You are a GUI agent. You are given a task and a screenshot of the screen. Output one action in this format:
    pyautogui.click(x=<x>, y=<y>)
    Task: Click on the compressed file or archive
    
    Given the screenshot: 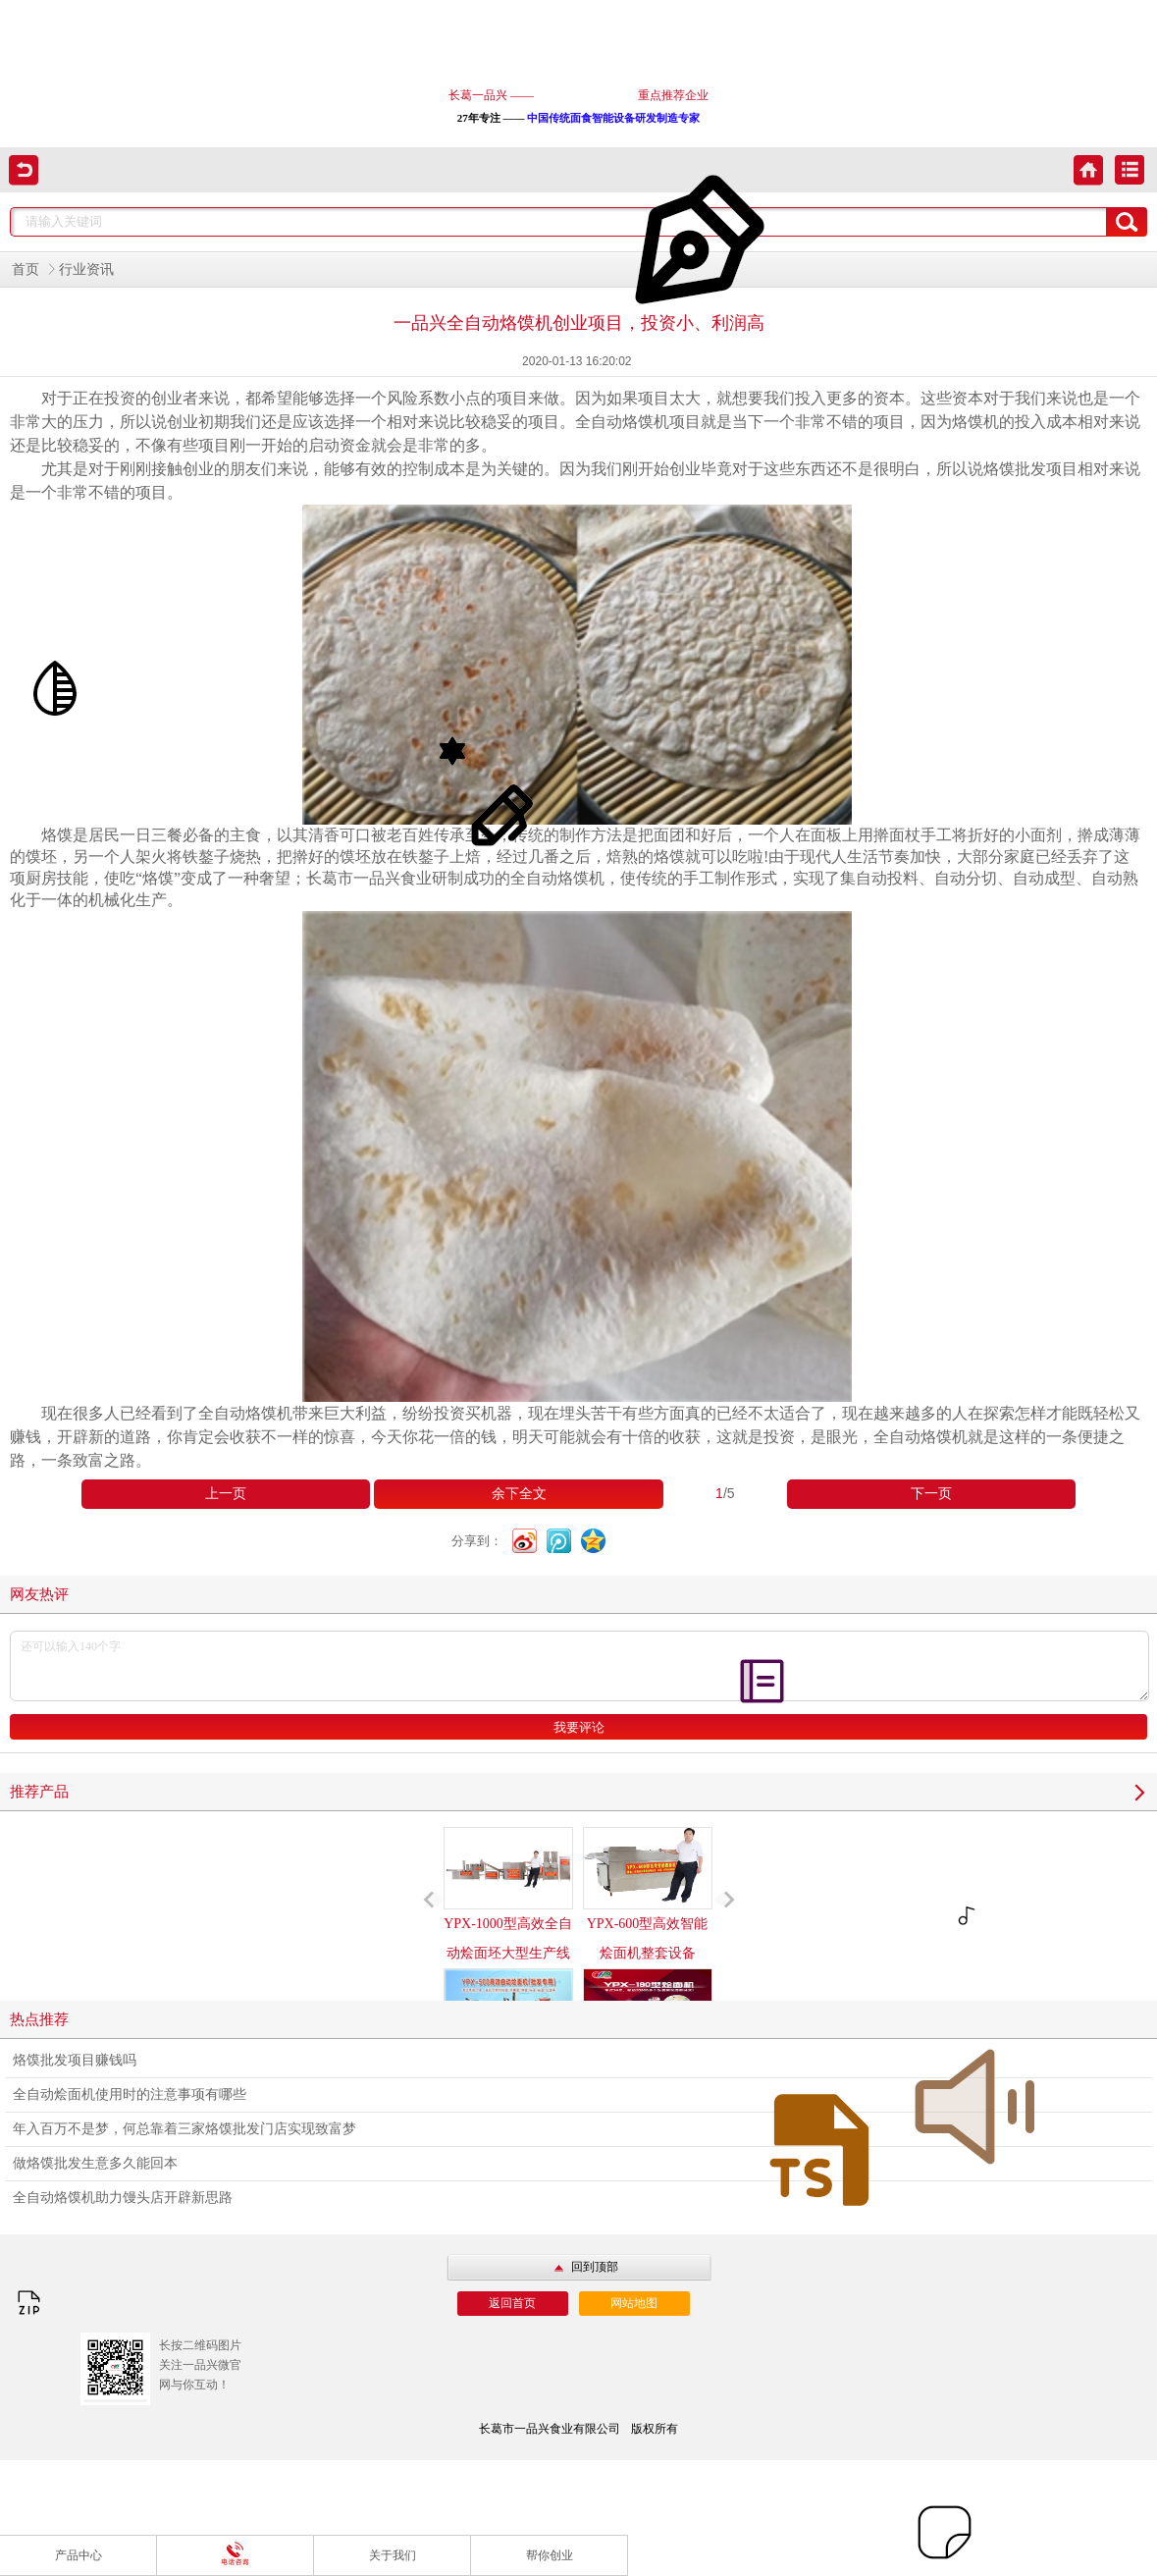 What is the action you would take?
    pyautogui.click(x=28, y=2303)
    